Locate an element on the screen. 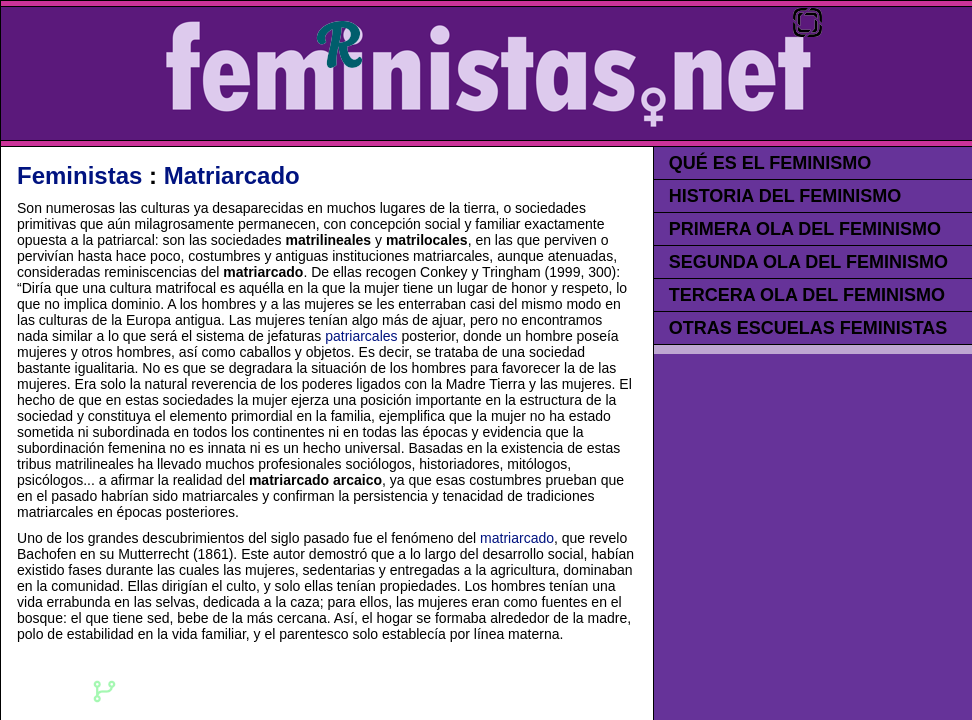 This screenshot has height=720, width=972. Prismic CMS logo is located at coordinates (807, 22).